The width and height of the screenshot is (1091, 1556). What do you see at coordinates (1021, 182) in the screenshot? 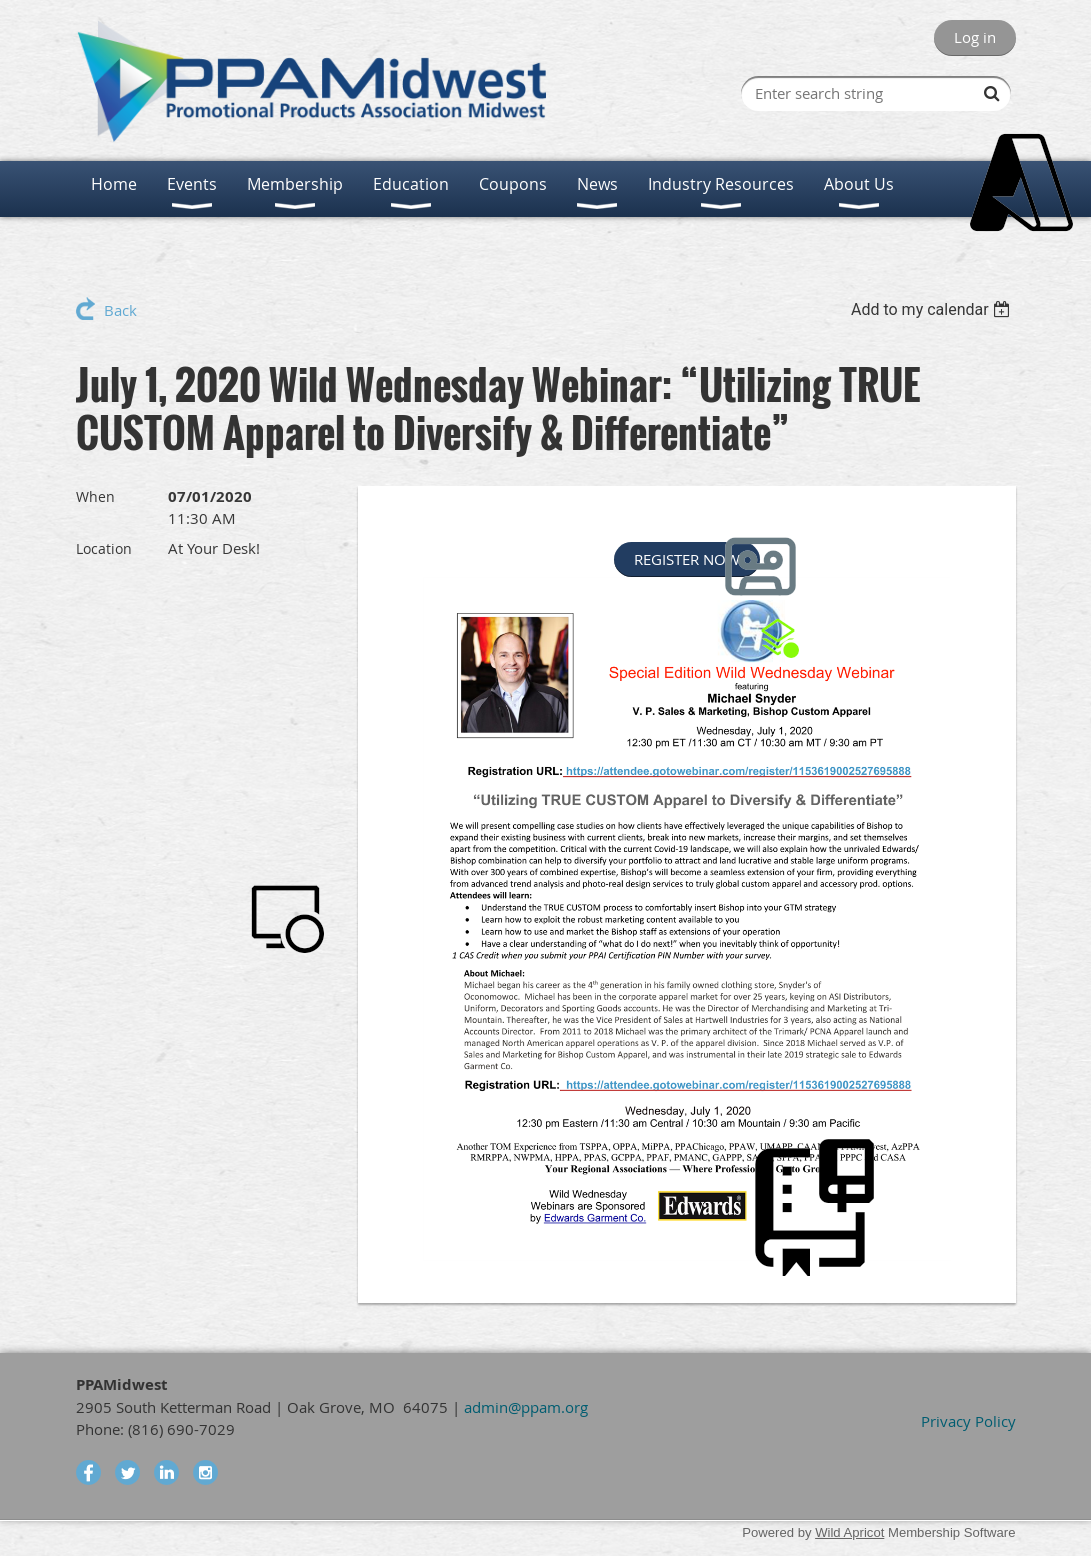
I see `connect to Microsoft Azure cloud services` at bounding box center [1021, 182].